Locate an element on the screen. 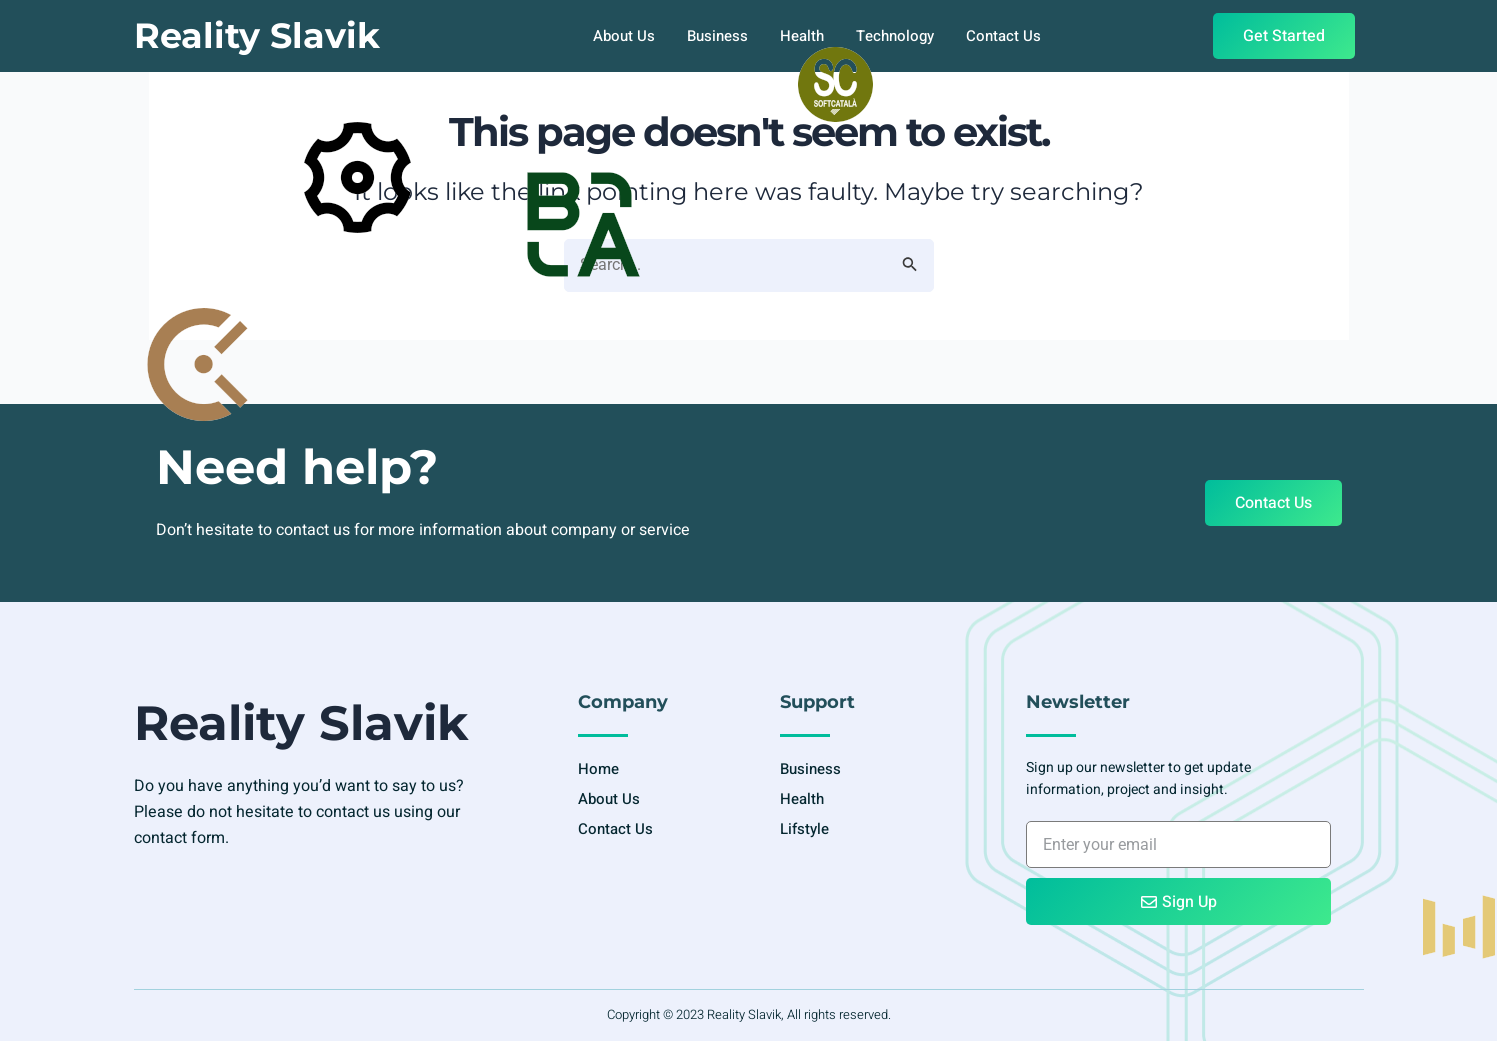 The width and height of the screenshot is (1497, 1041). visit the Softcatalà website or app is located at coordinates (835, 84).